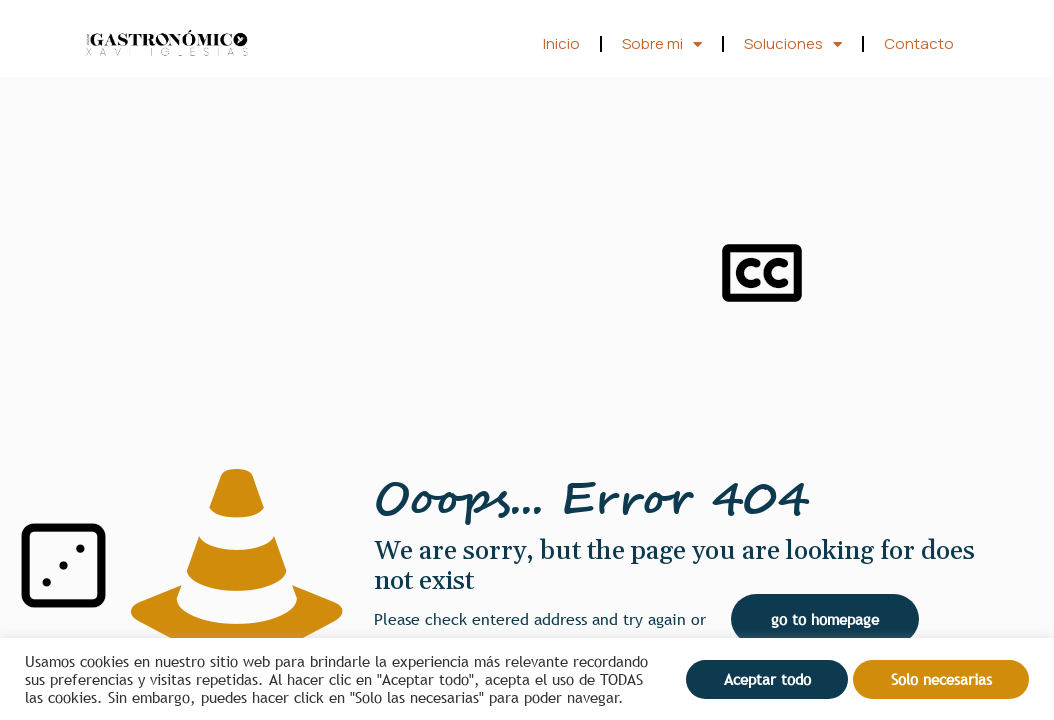 This screenshot has height=720, width=1054. I want to click on enable closed captions for video content, so click(762, 273).